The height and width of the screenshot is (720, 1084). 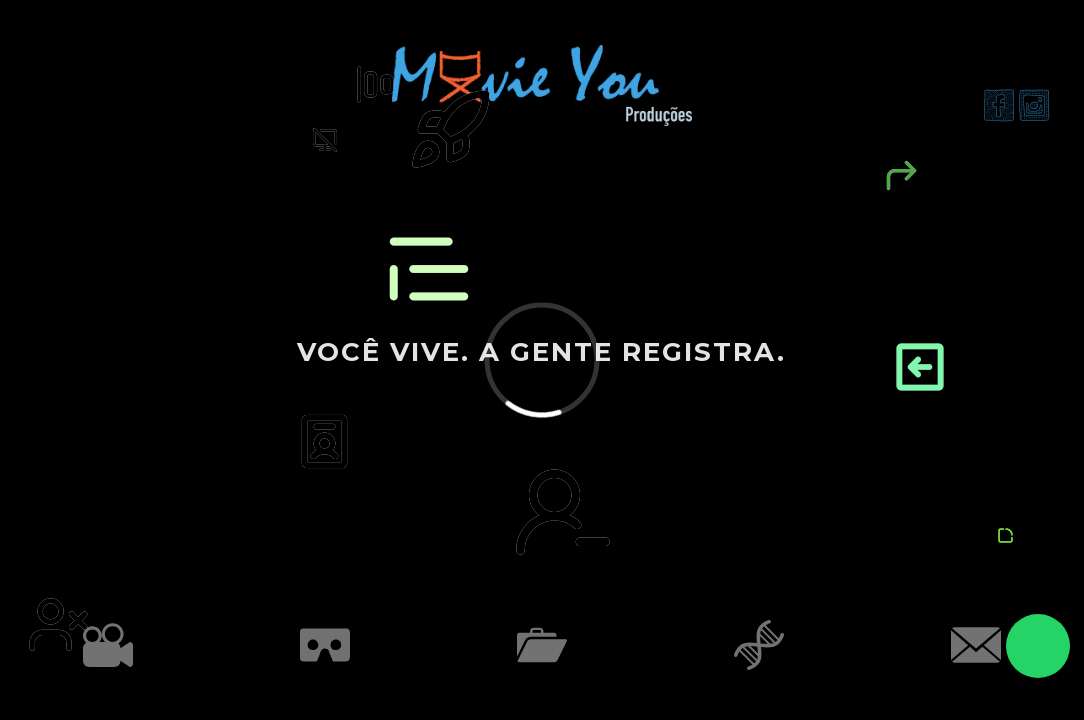 I want to click on disable display or screen sharing, so click(x=325, y=140).